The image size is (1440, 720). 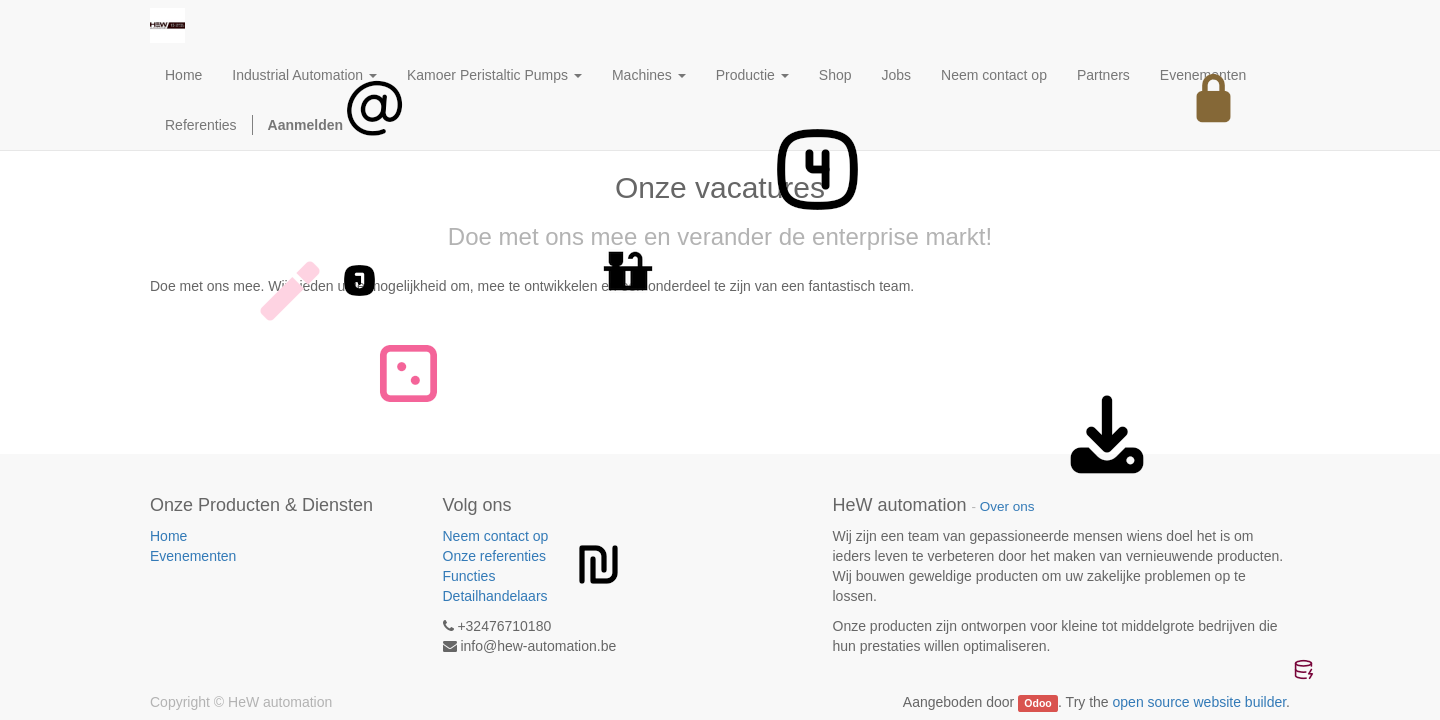 I want to click on download a file to your device, so click(x=1107, y=437).